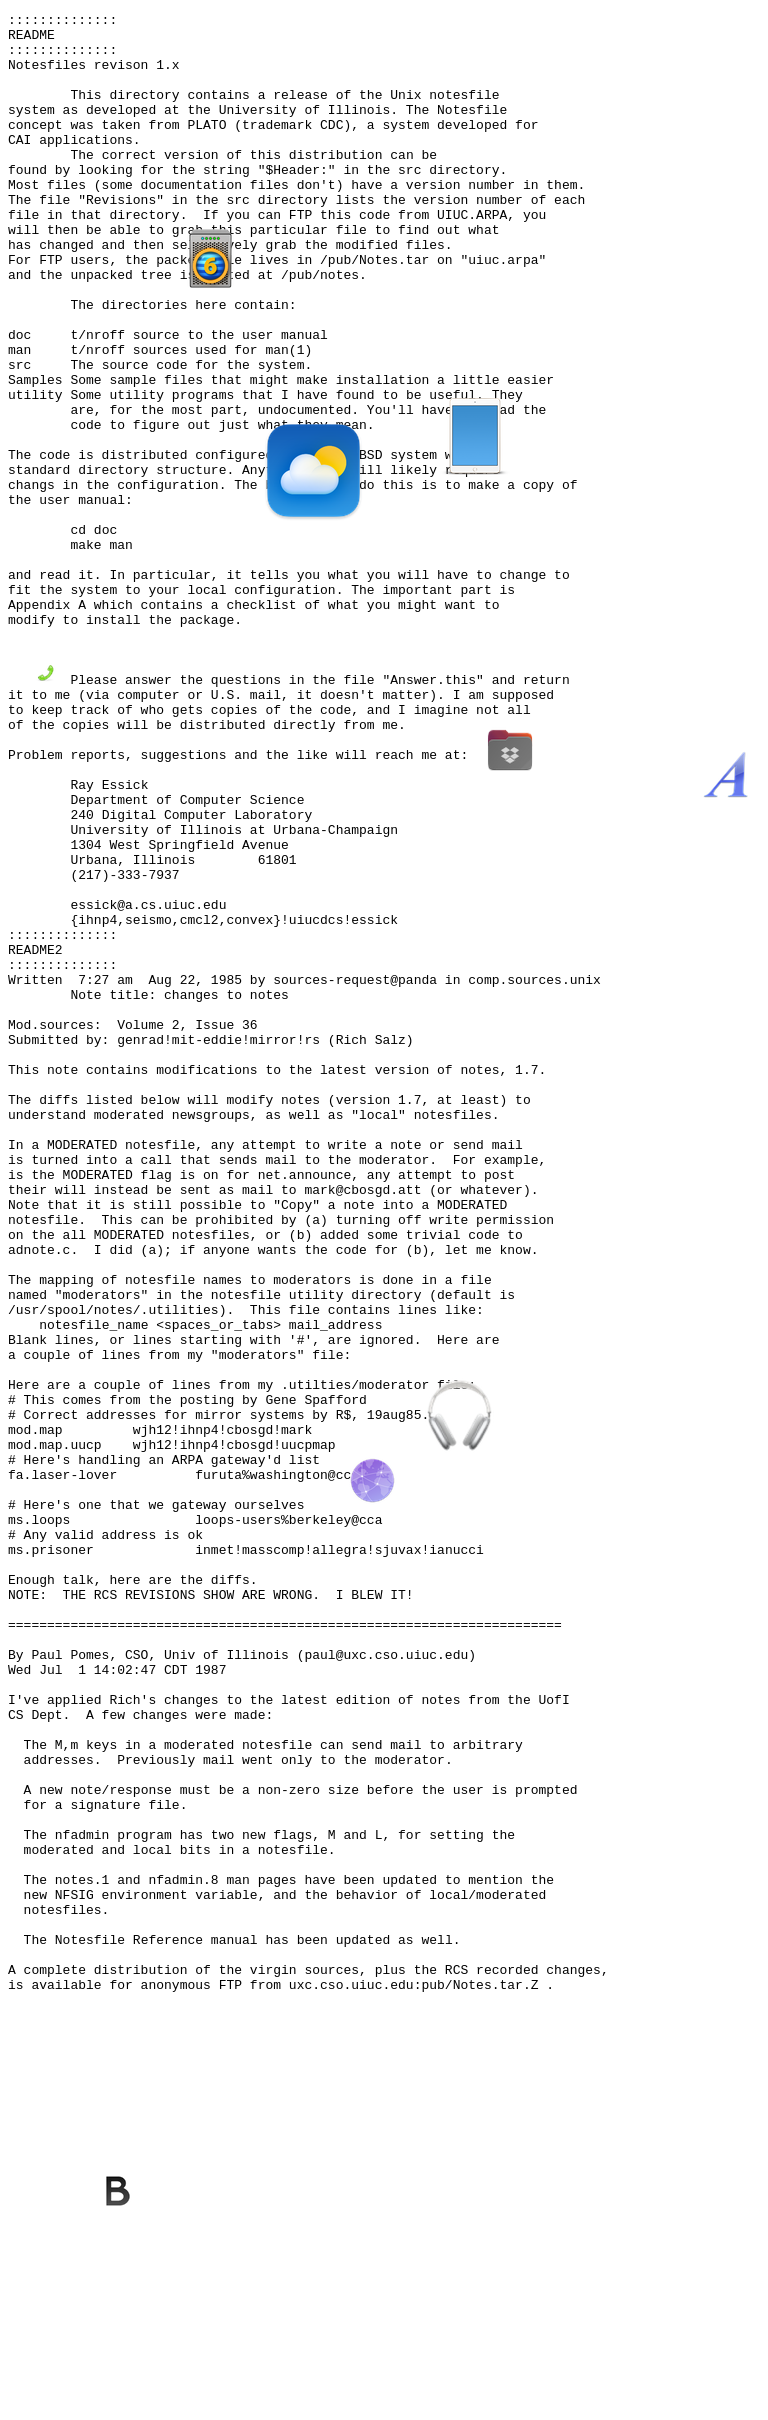 The width and height of the screenshot is (768, 2420). I want to click on start a phone call, so click(45, 673).